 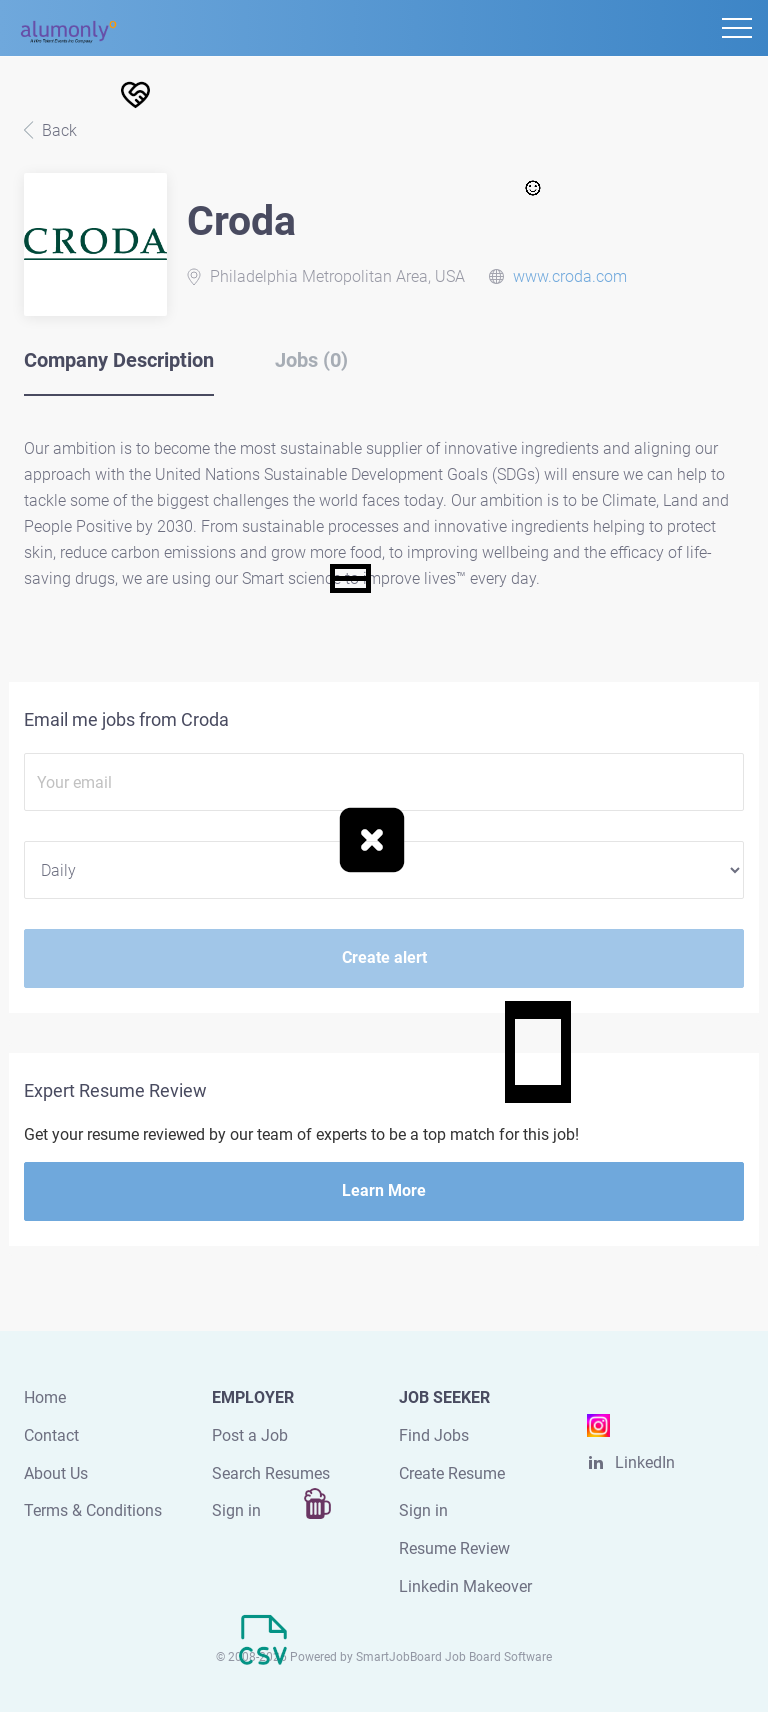 I want to click on browse nearby bars or pubs, so click(x=317, y=1503).